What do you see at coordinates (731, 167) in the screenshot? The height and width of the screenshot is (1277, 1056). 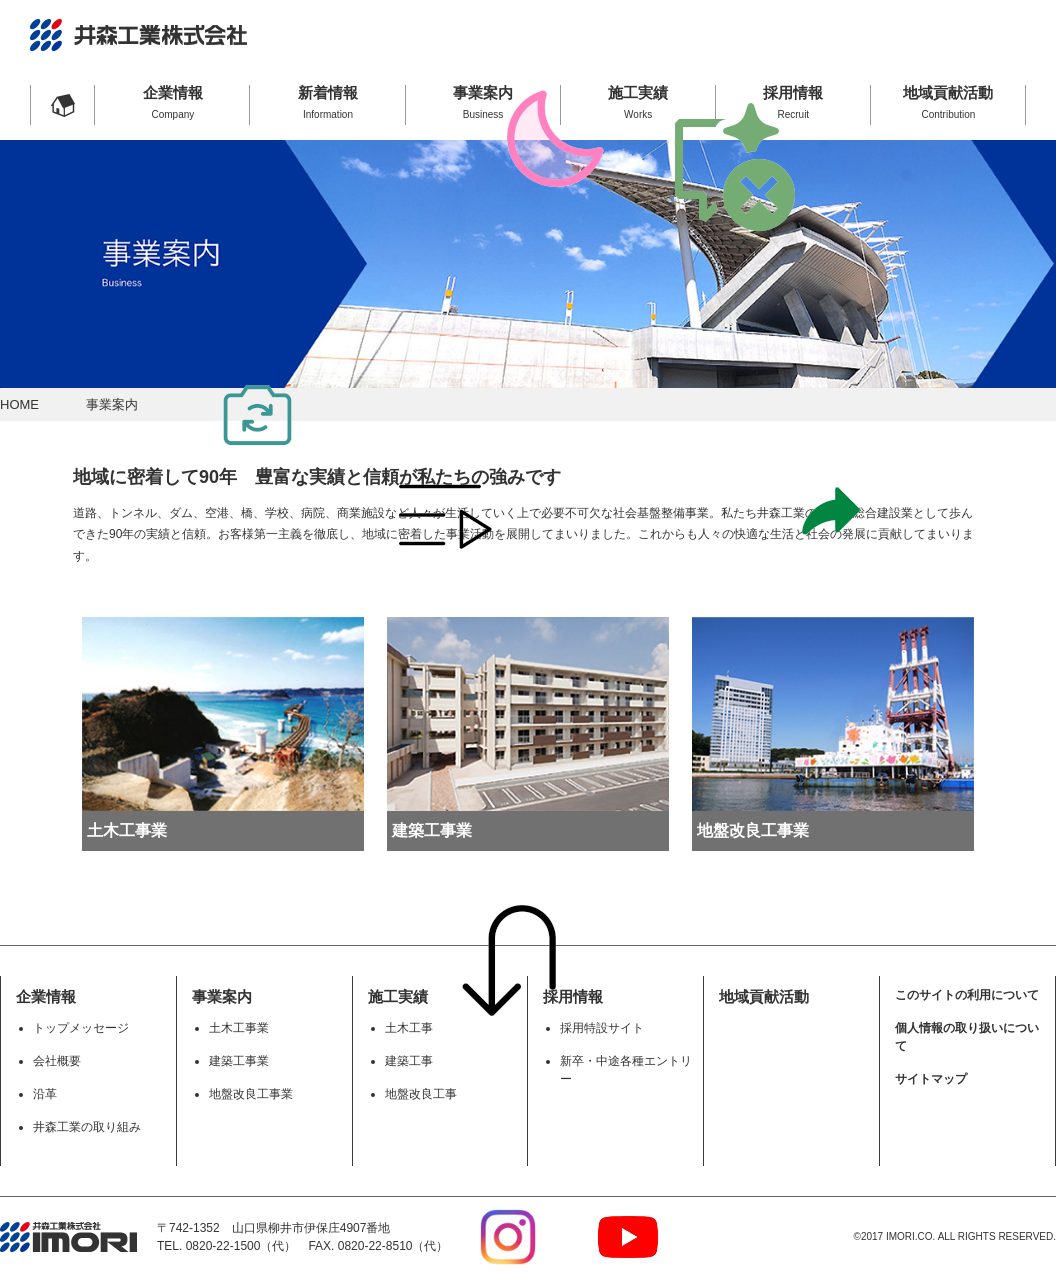 I see `ai chat error or failed response` at bounding box center [731, 167].